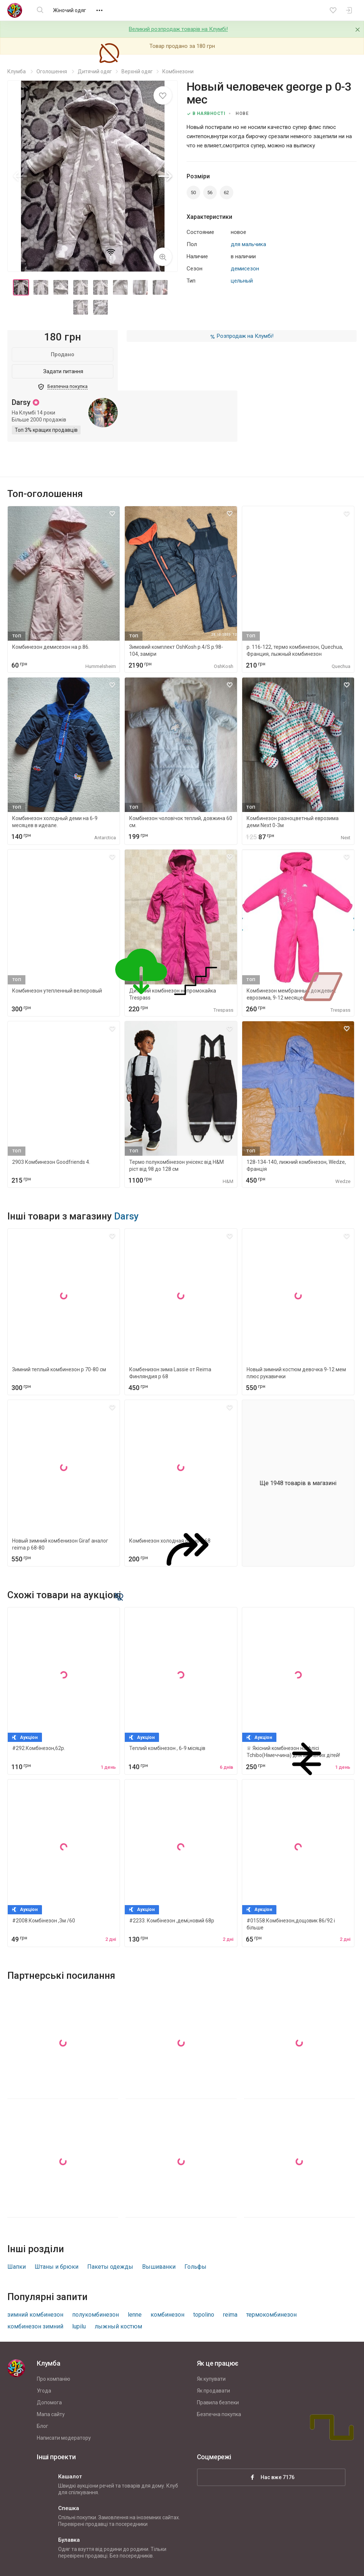  Describe the element at coordinates (195, 981) in the screenshot. I see `view step-by-step instructions or progress` at that location.